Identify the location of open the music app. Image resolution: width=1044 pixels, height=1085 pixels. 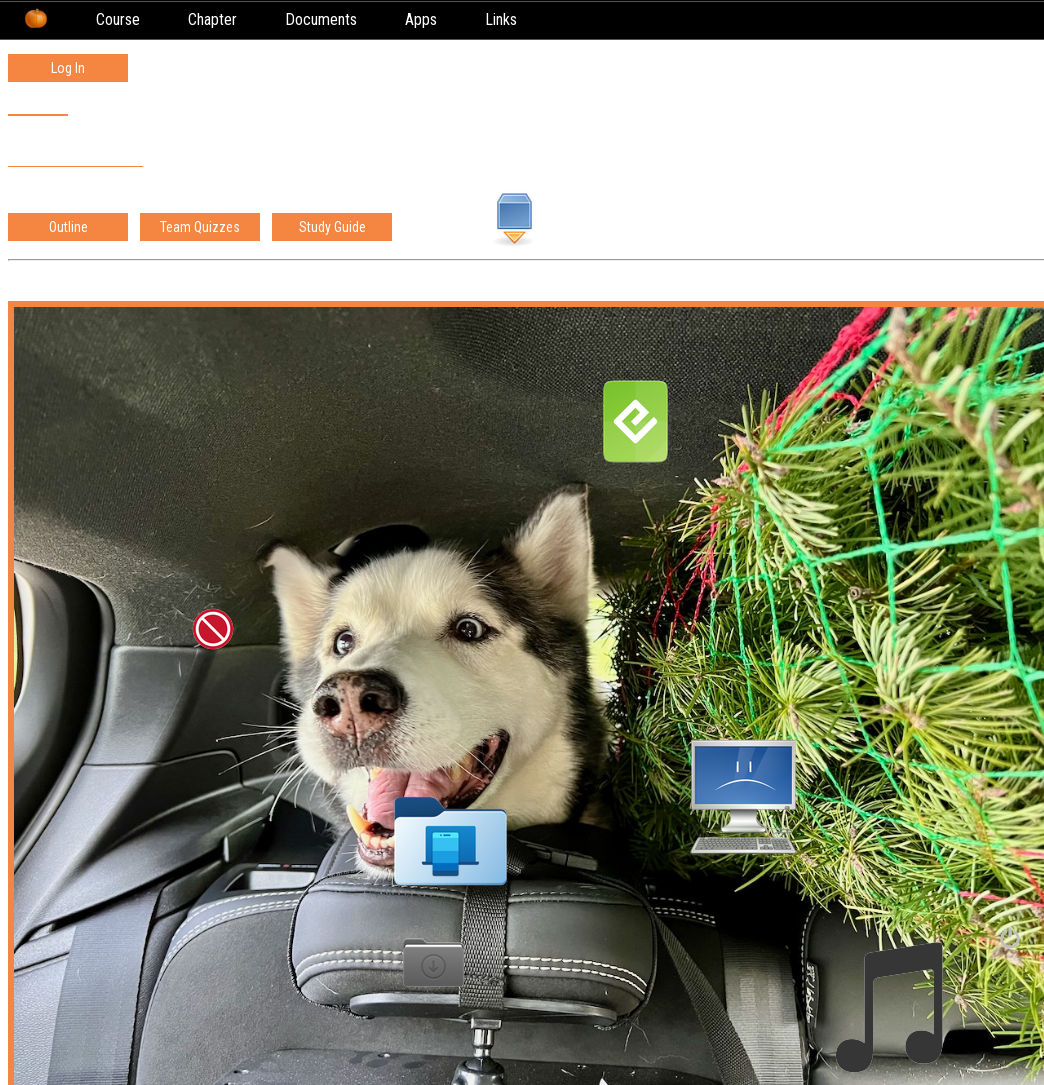
(890, 1011).